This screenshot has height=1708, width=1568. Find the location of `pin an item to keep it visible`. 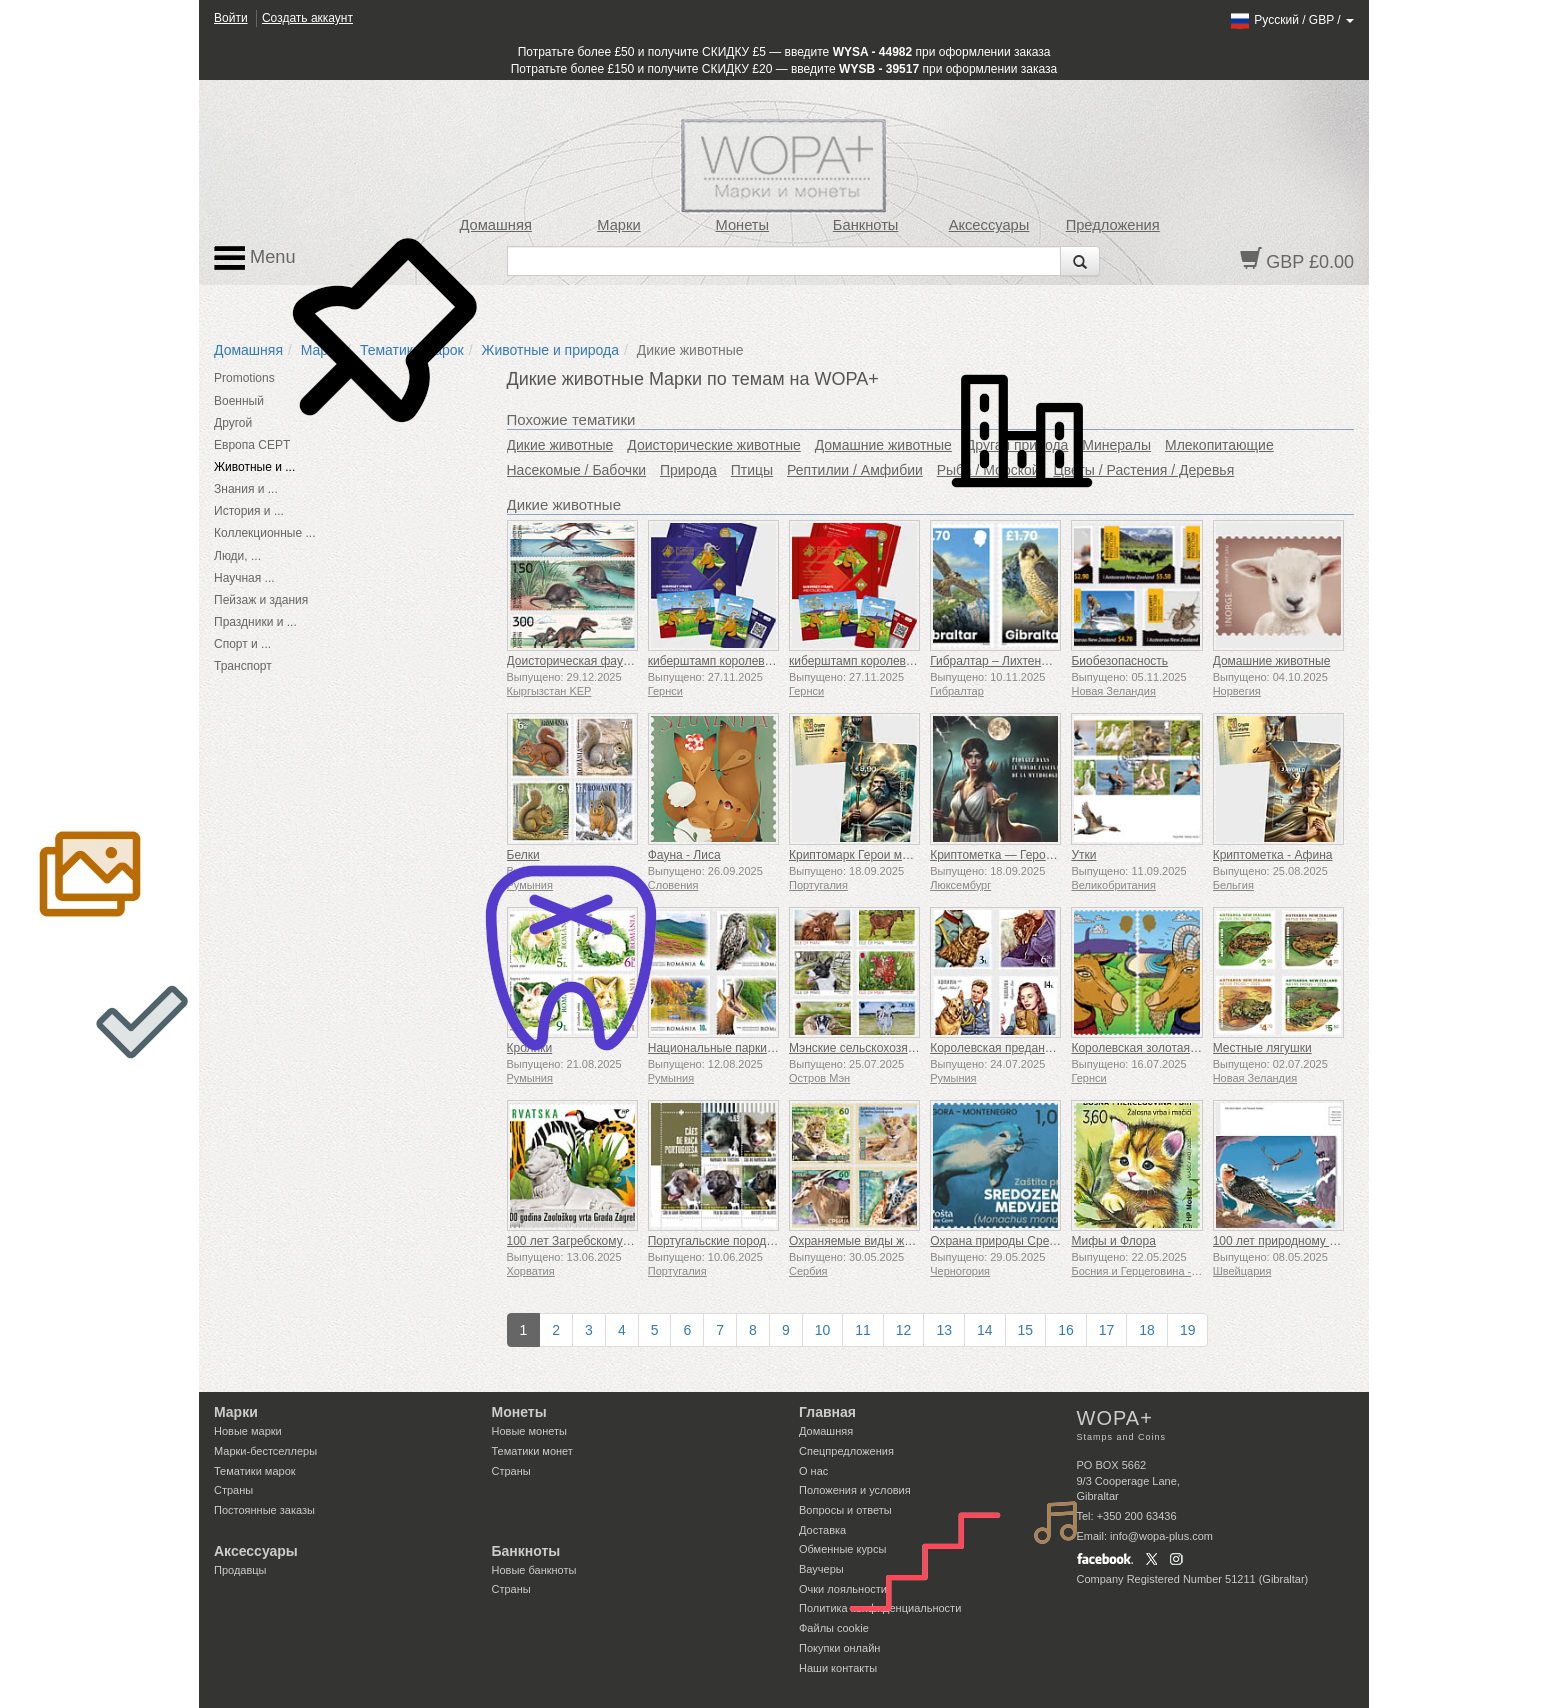

pin an item to keep it visible is located at coordinates (378, 337).